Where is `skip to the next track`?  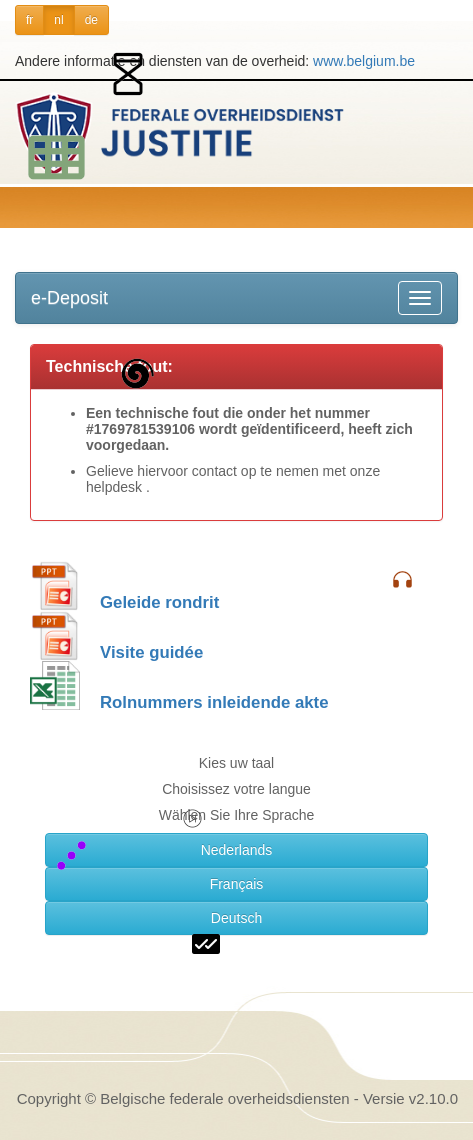 skip to the next track is located at coordinates (192, 818).